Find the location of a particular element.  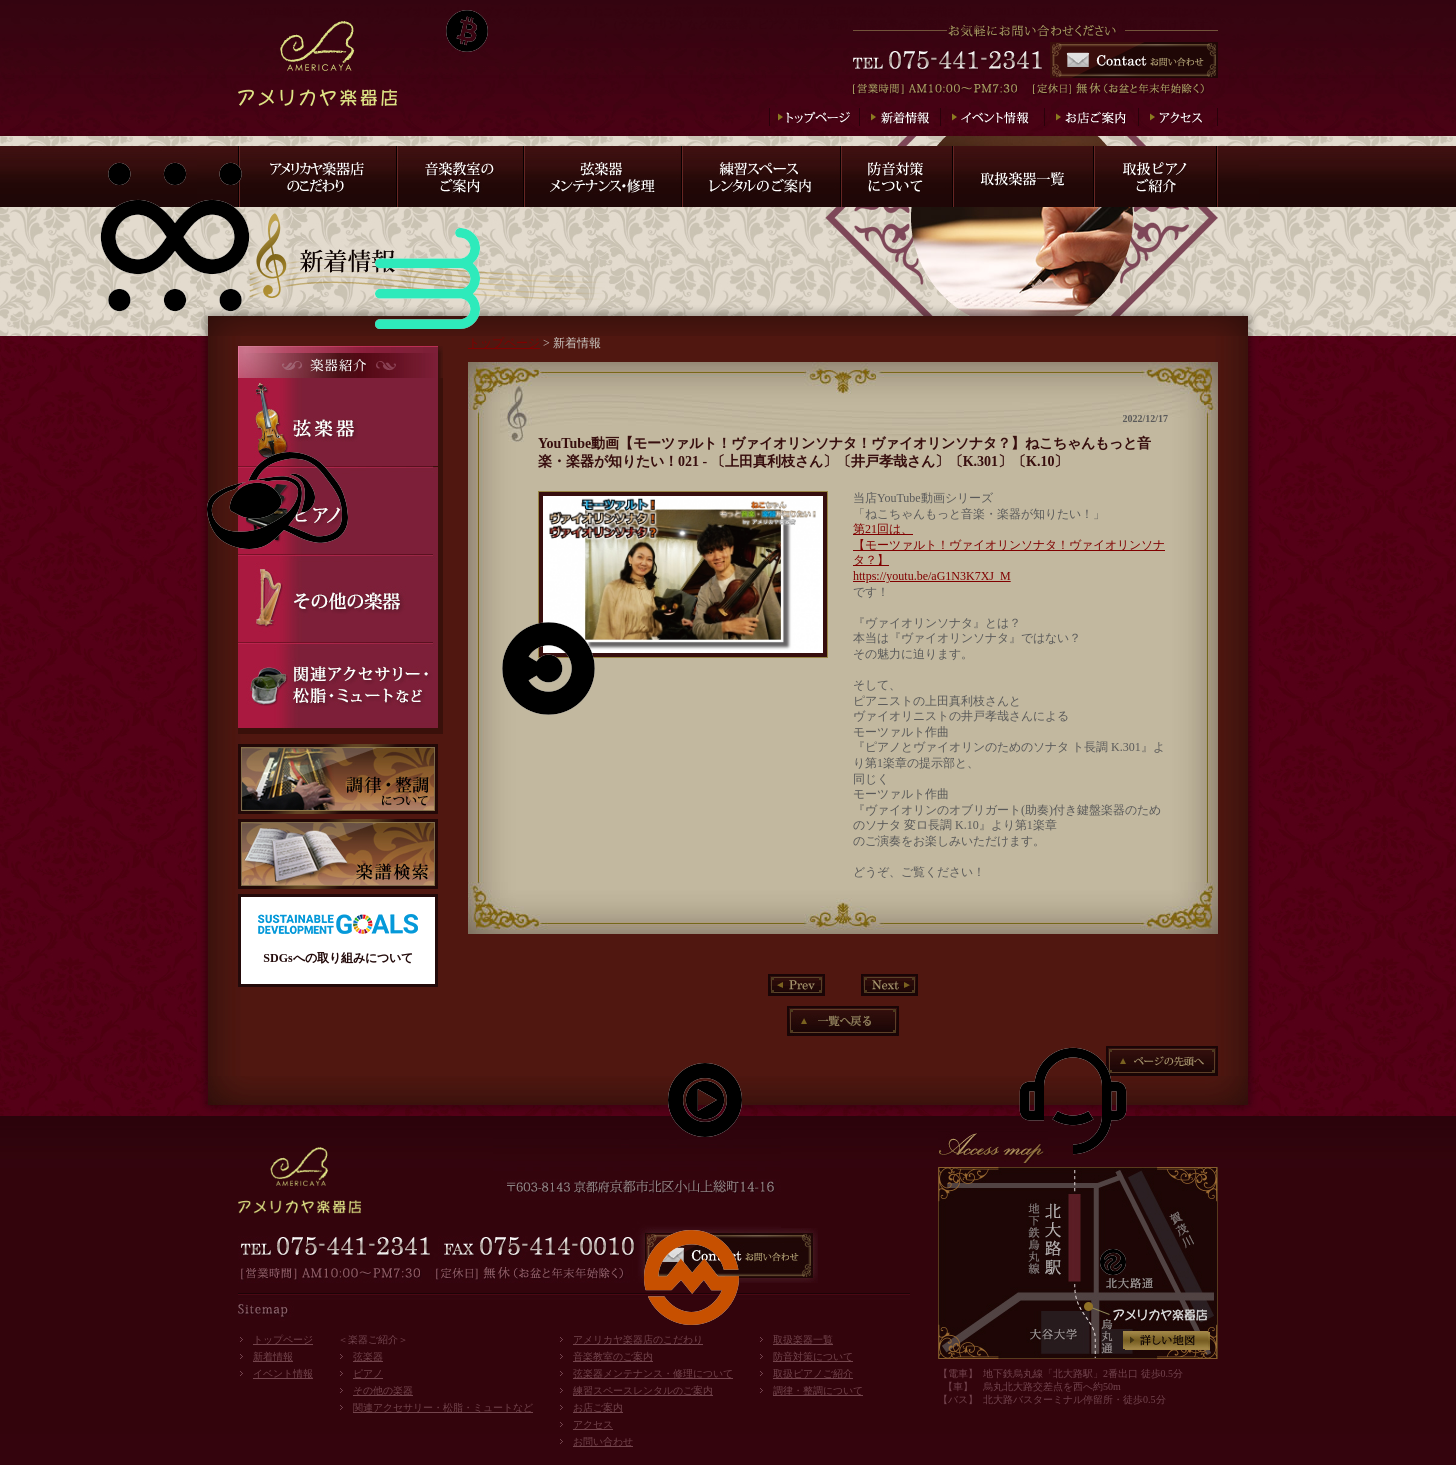

open Roboflow app or website is located at coordinates (1113, 1262).